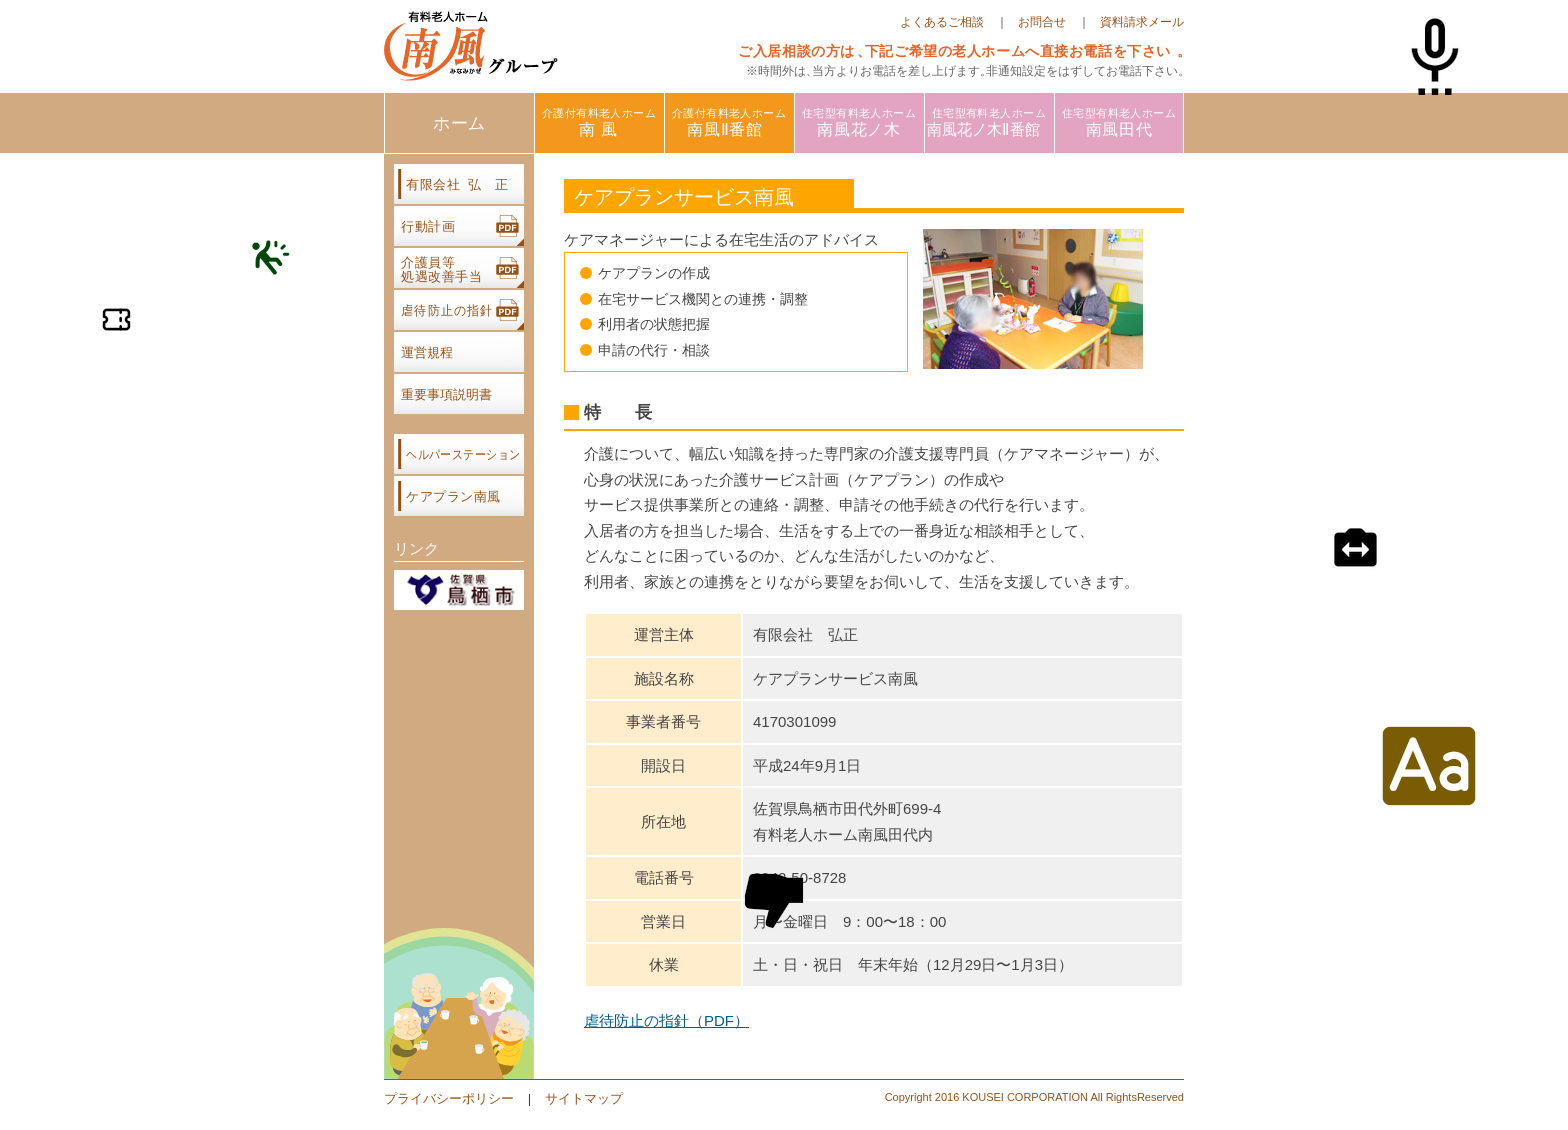  Describe the element at coordinates (774, 901) in the screenshot. I see `dislike or downvote content` at that location.